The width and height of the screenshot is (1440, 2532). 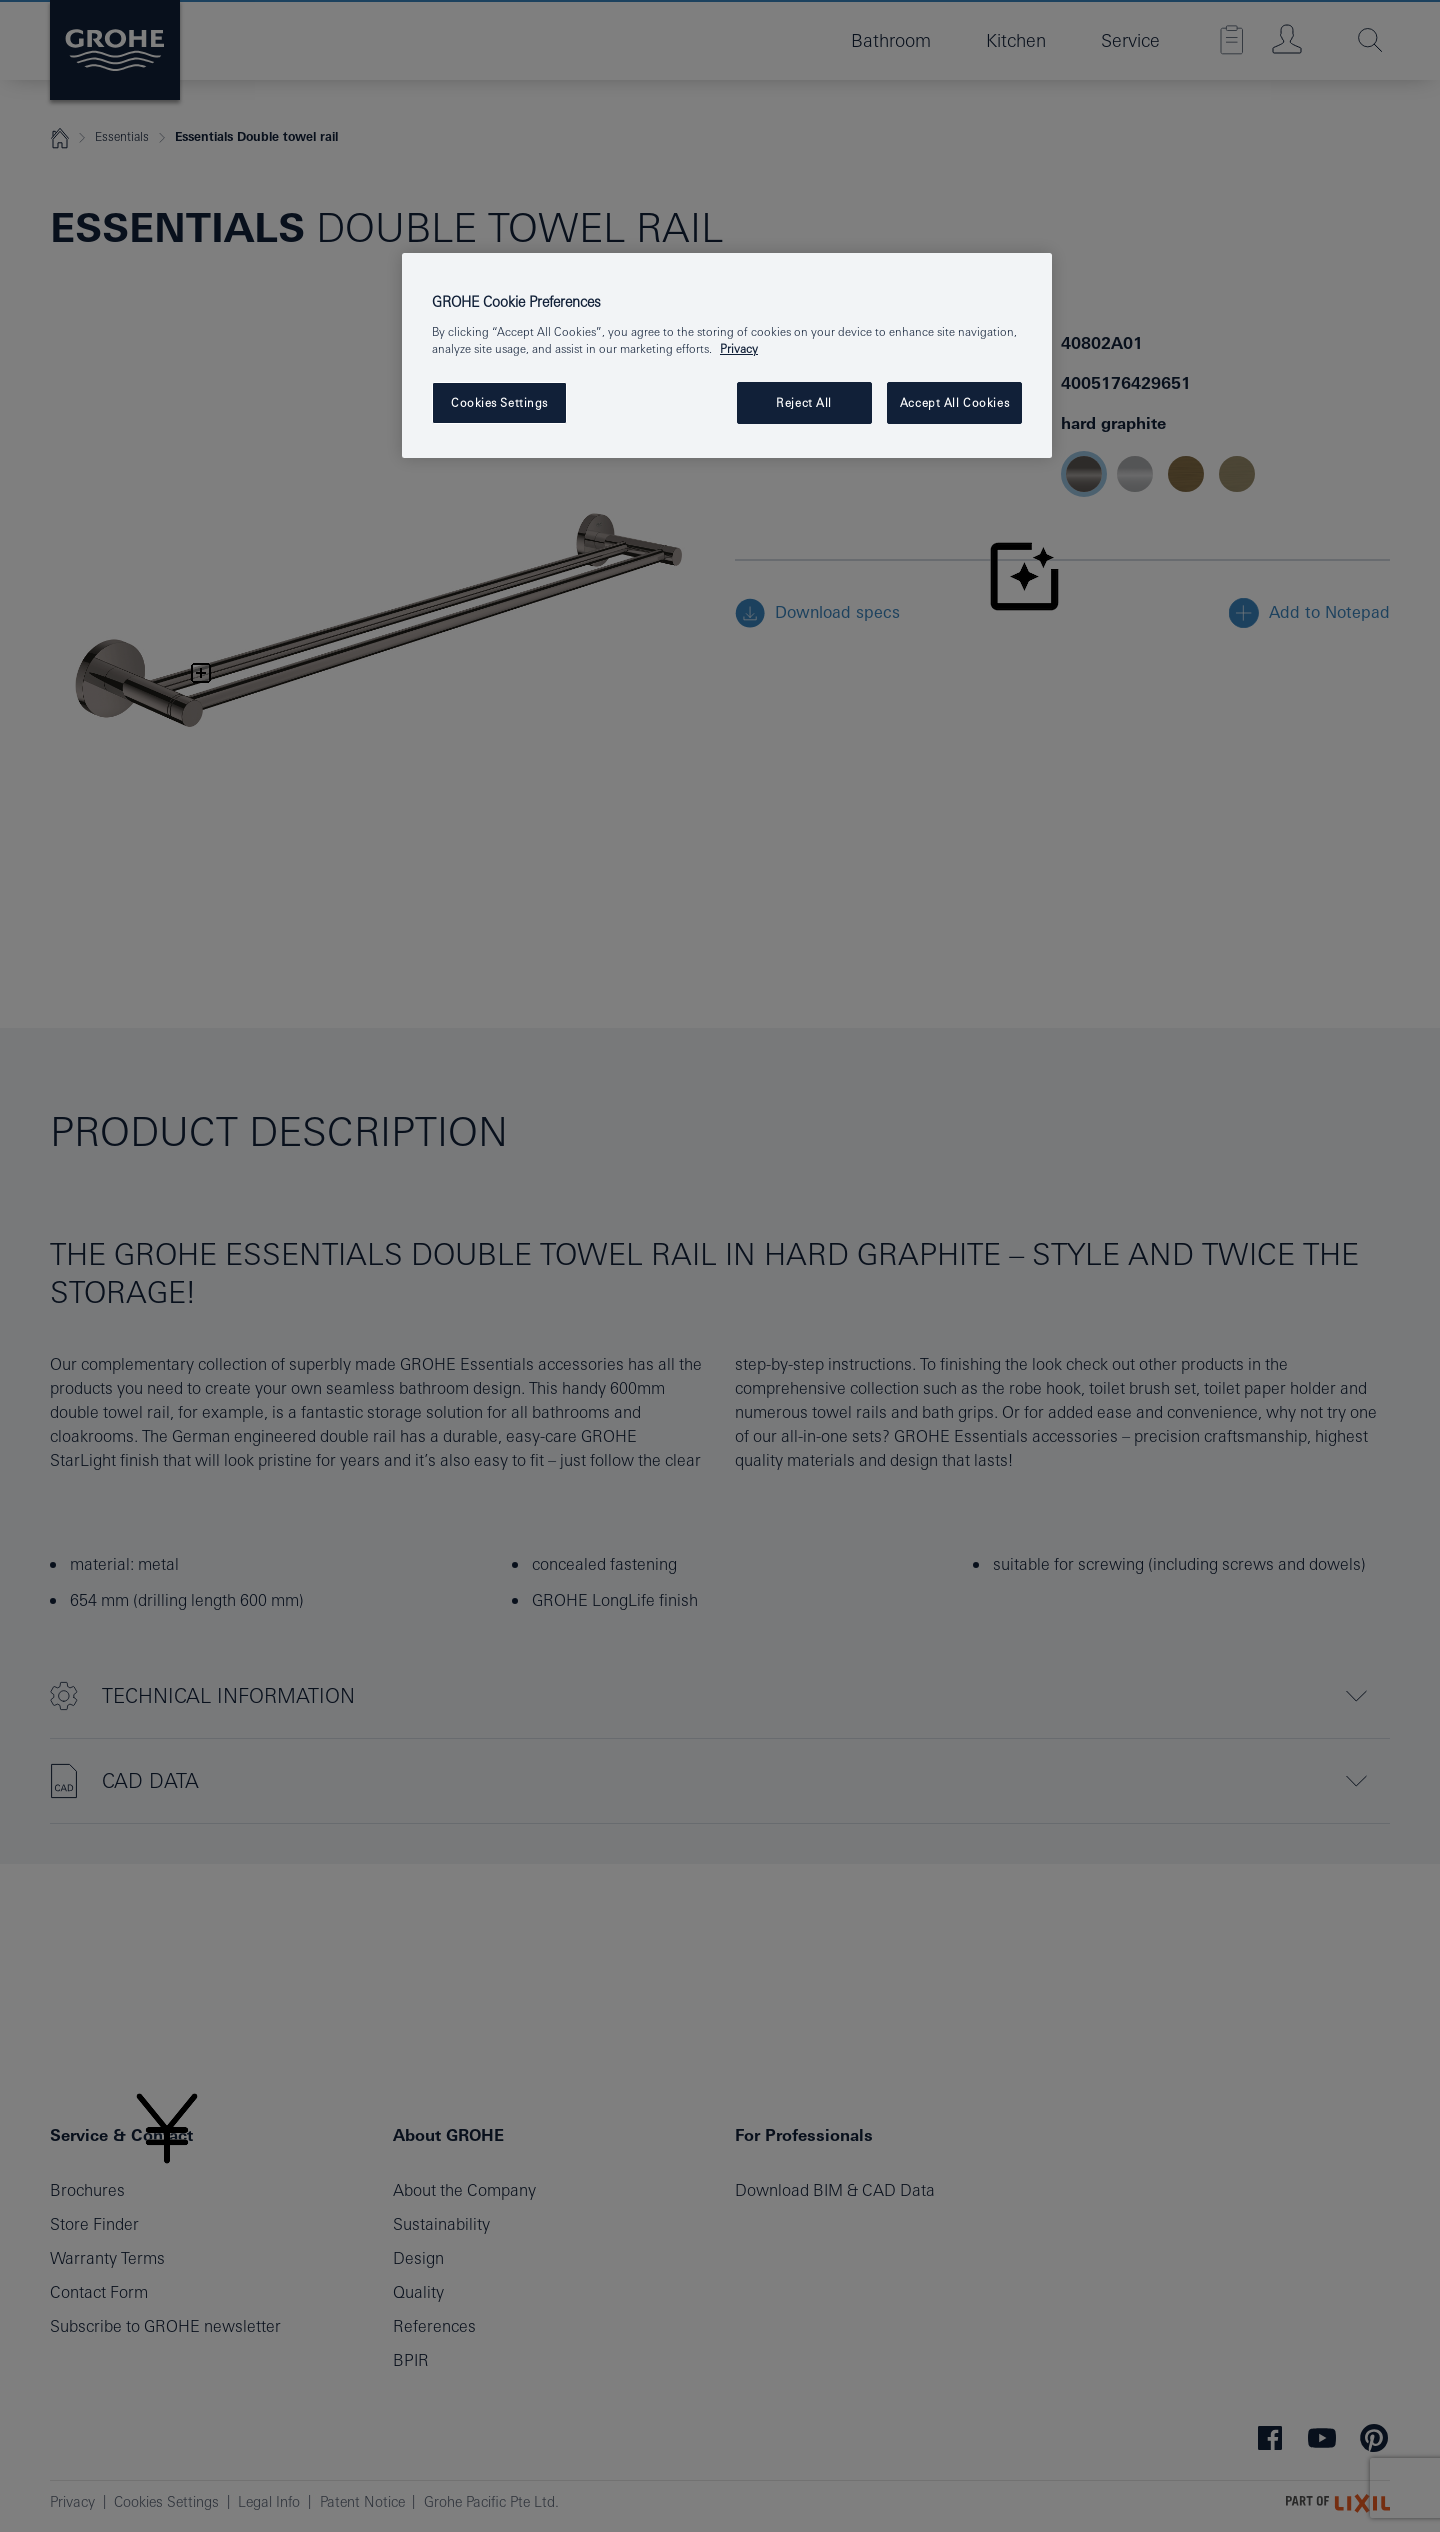 I want to click on apply a filter or effect to a photo, so click(x=1024, y=576).